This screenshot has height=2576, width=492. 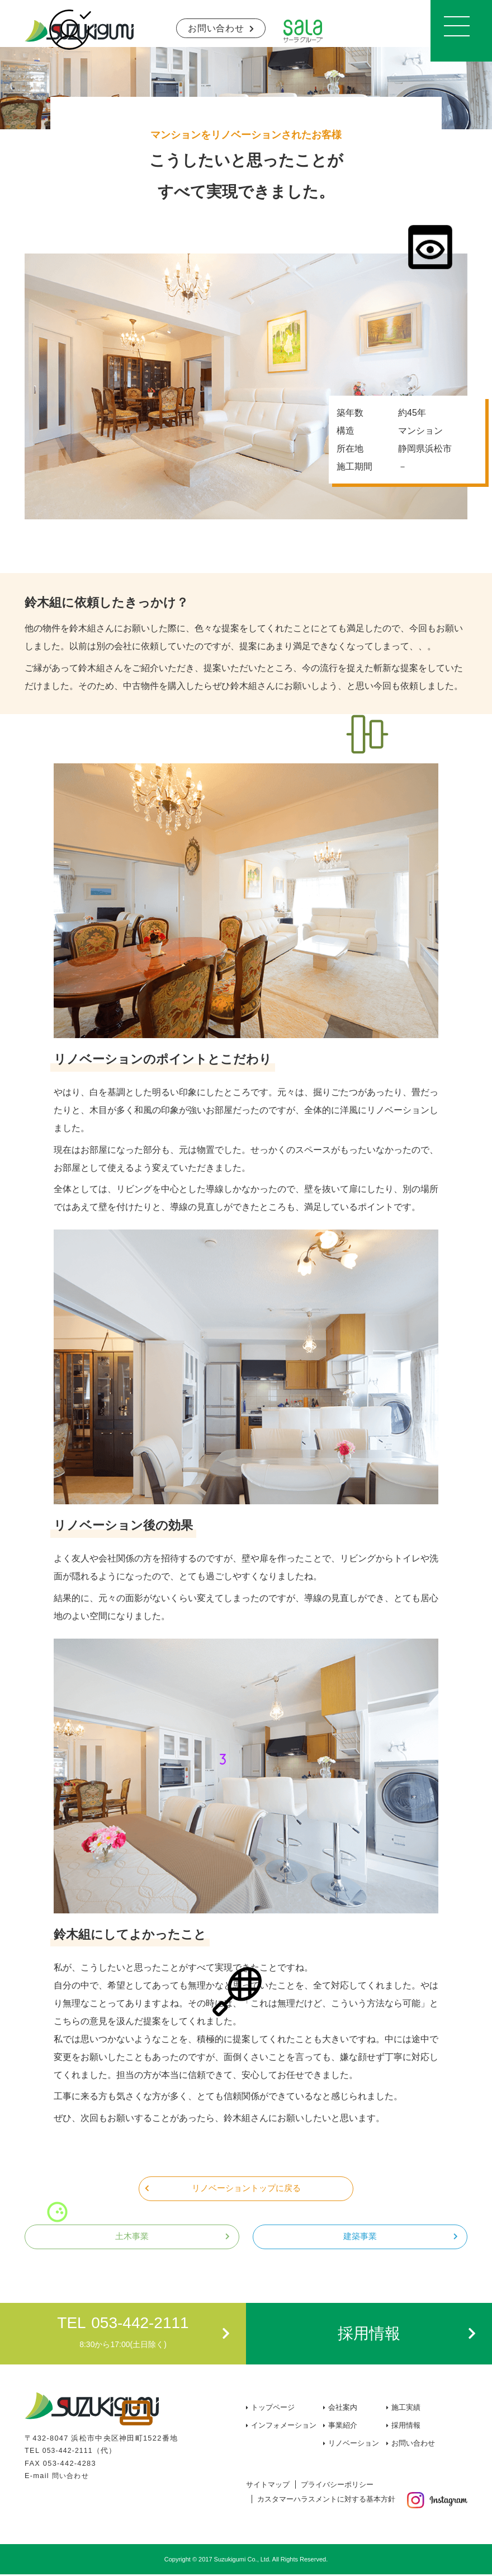 What do you see at coordinates (430, 247) in the screenshot?
I see `preview file or document before opening` at bounding box center [430, 247].